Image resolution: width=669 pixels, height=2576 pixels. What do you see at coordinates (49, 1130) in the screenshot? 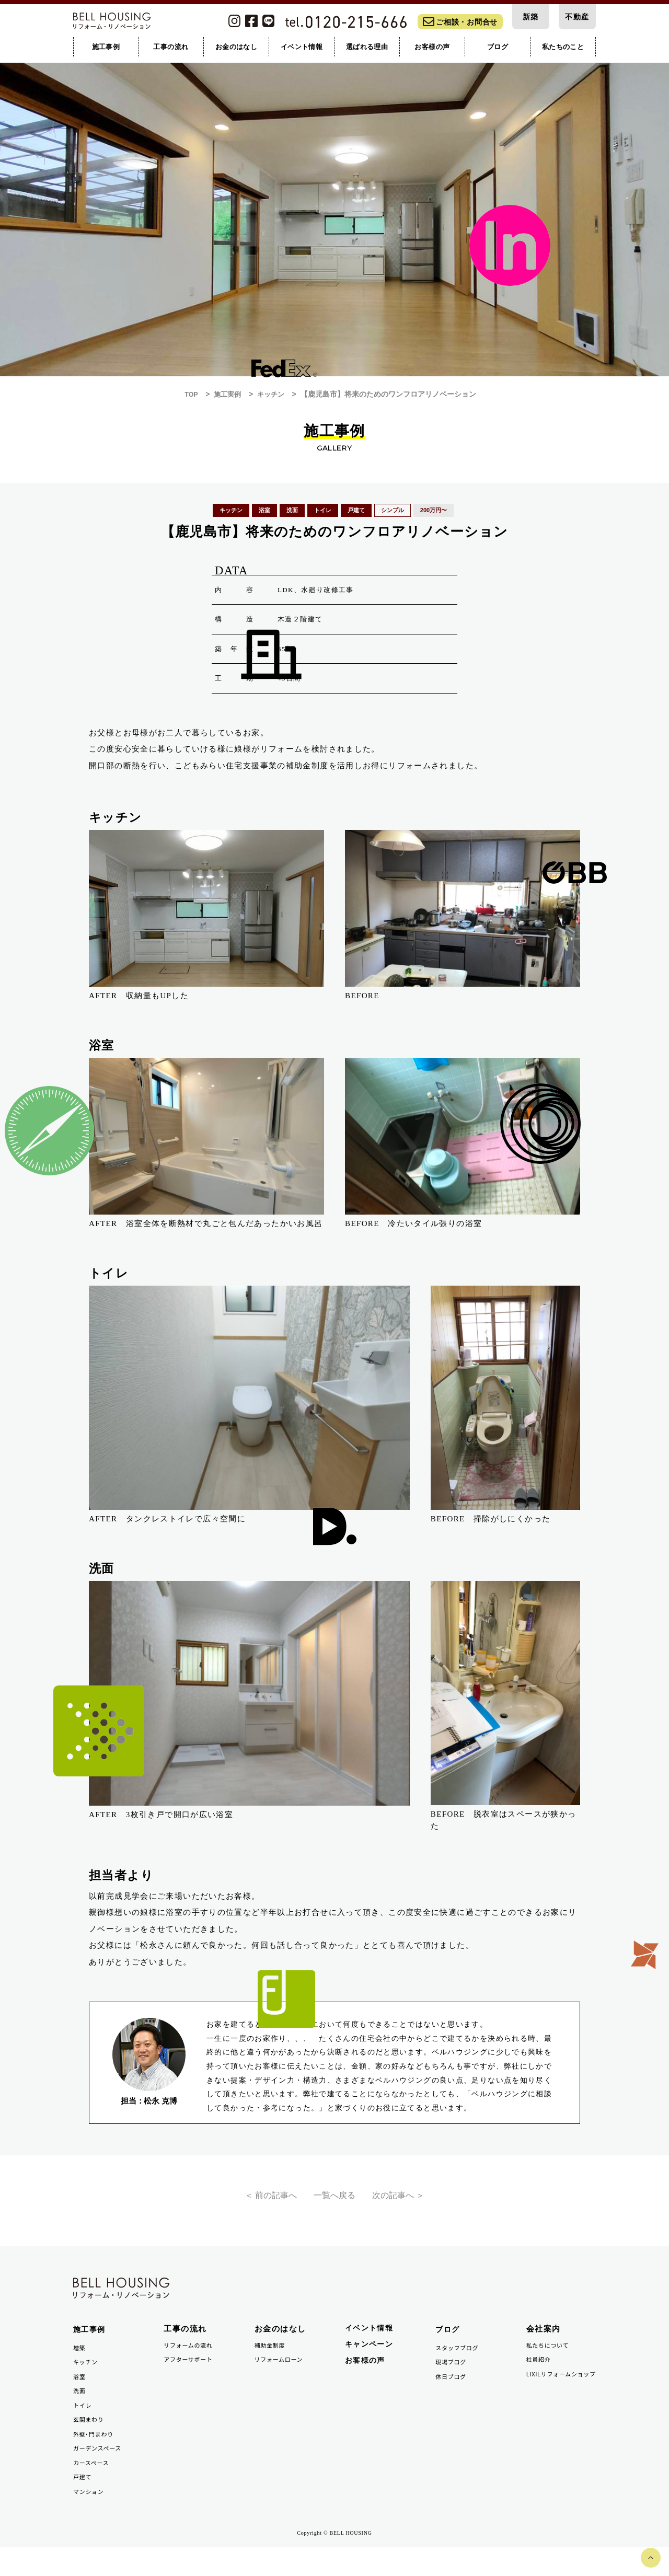
I see `open Safari web browser` at bounding box center [49, 1130].